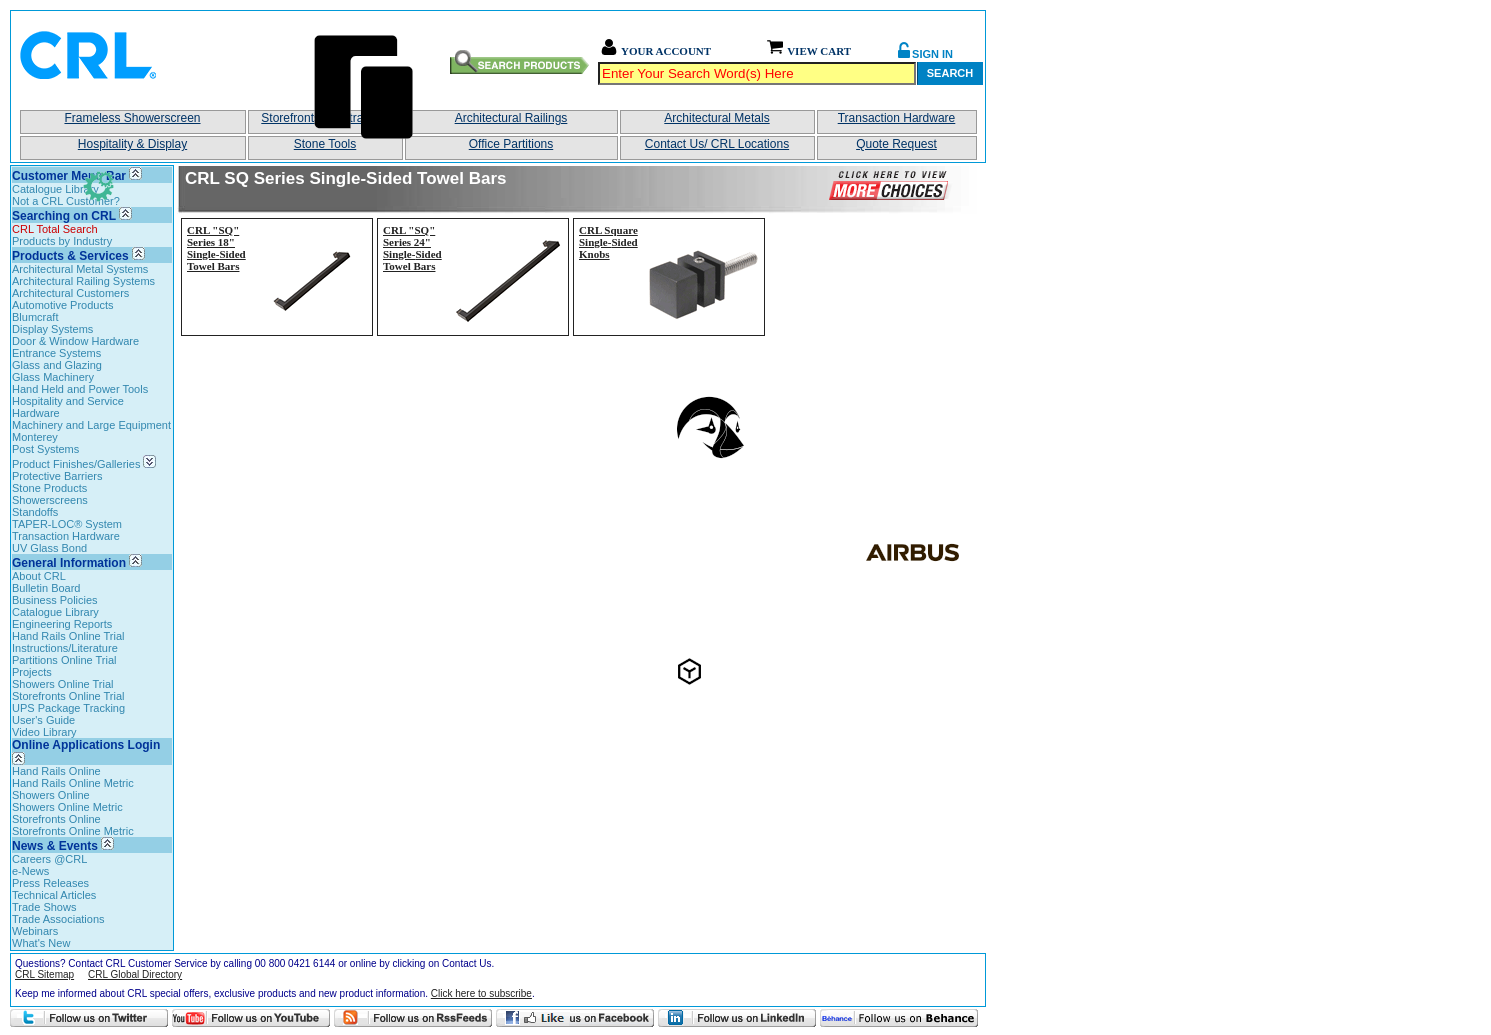 The width and height of the screenshot is (1491, 1035). I want to click on WHMCS web hosting billing and automation platform logo, so click(98, 186).